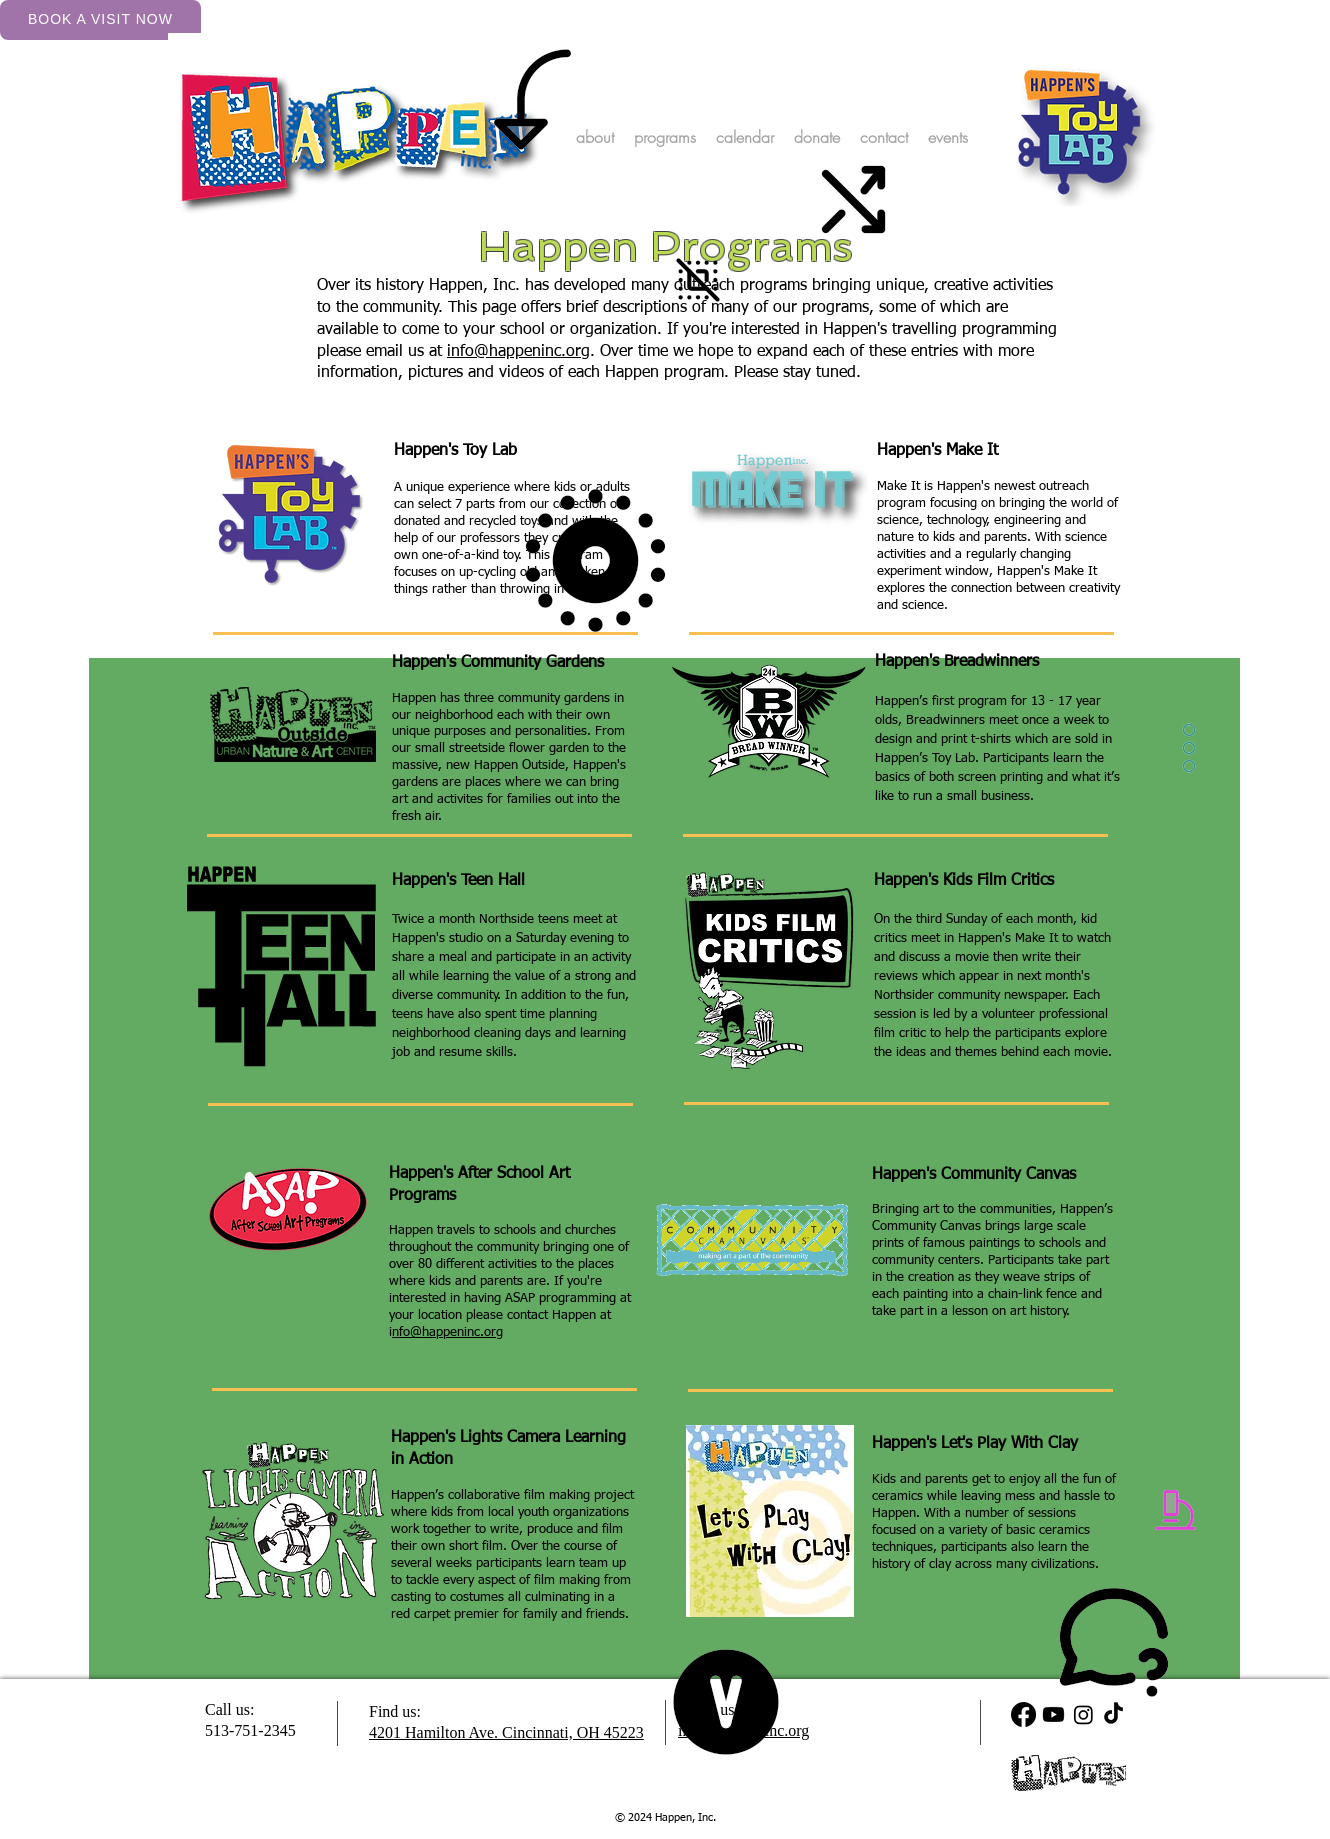 The height and width of the screenshot is (1839, 1330). Describe the element at coordinates (853, 201) in the screenshot. I see `toggle between two states or options` at that location.